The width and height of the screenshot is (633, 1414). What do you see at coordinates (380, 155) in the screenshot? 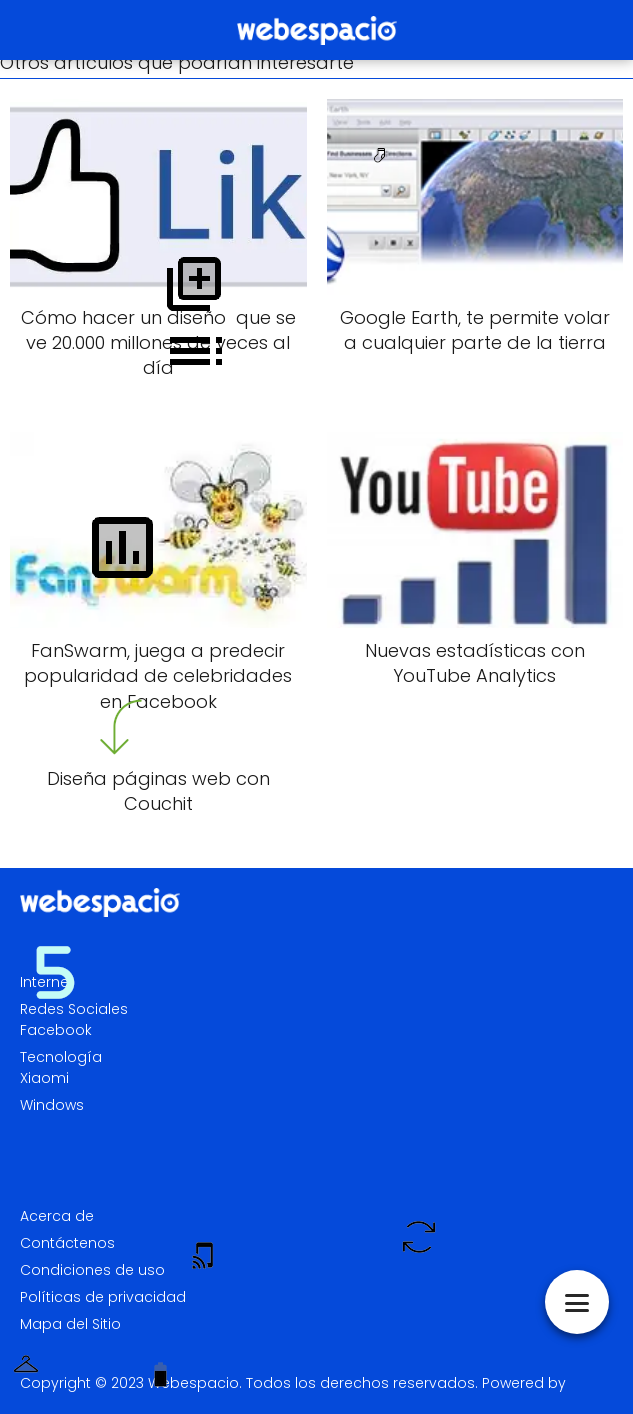
I see `browse clothing or apparel items` at bounding box center [380, 155].